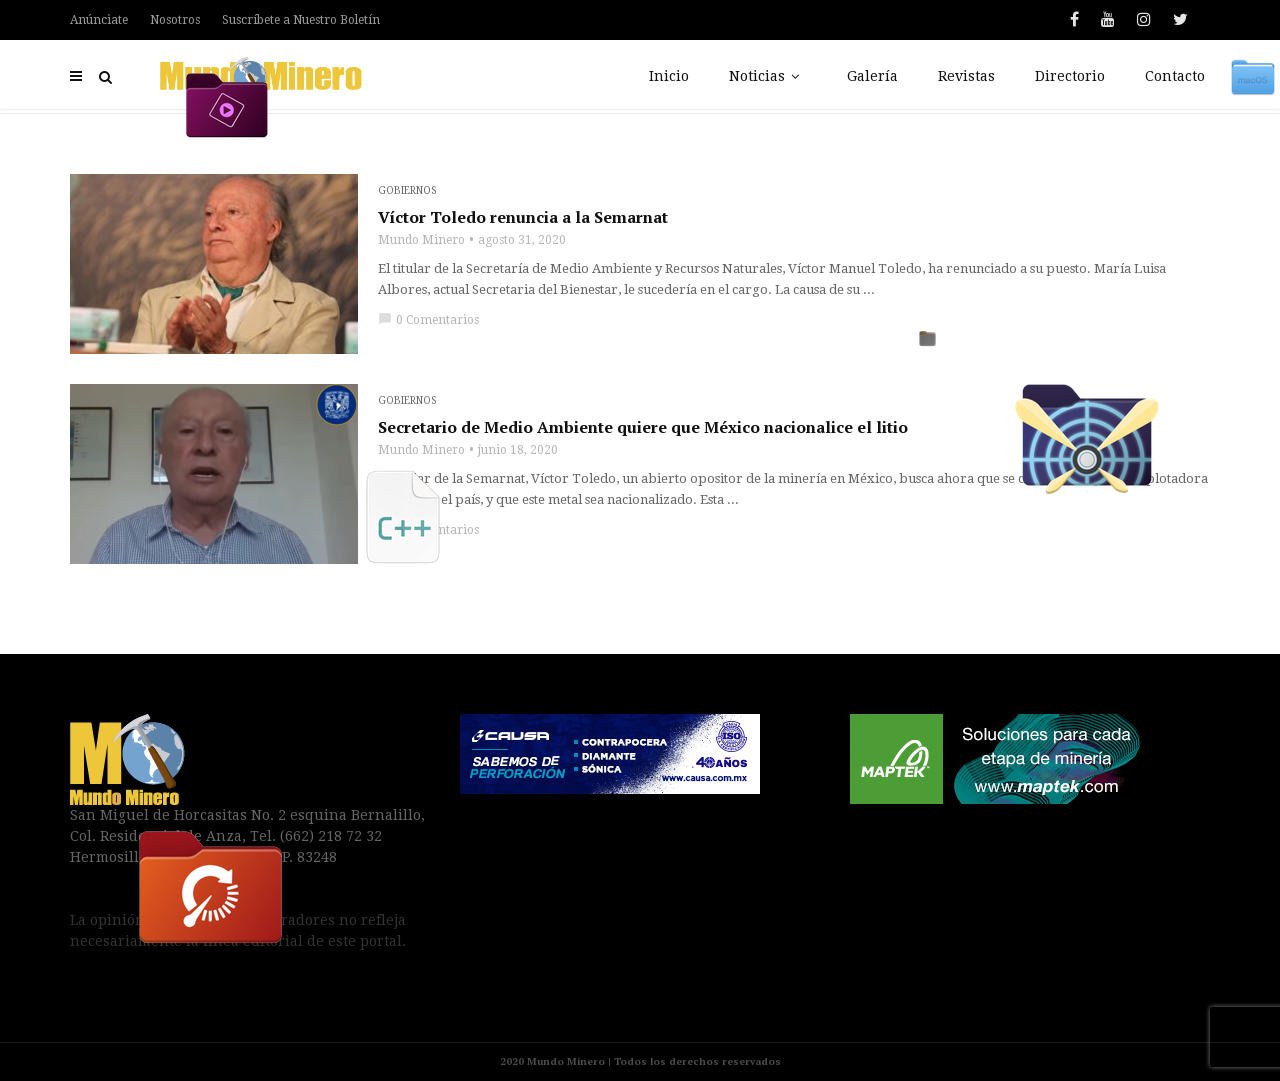 The image size is (1280, 1081). Describe the element at coordinates (927, 338) in the screenshot. I see `open a folder to view its contents` at that location.